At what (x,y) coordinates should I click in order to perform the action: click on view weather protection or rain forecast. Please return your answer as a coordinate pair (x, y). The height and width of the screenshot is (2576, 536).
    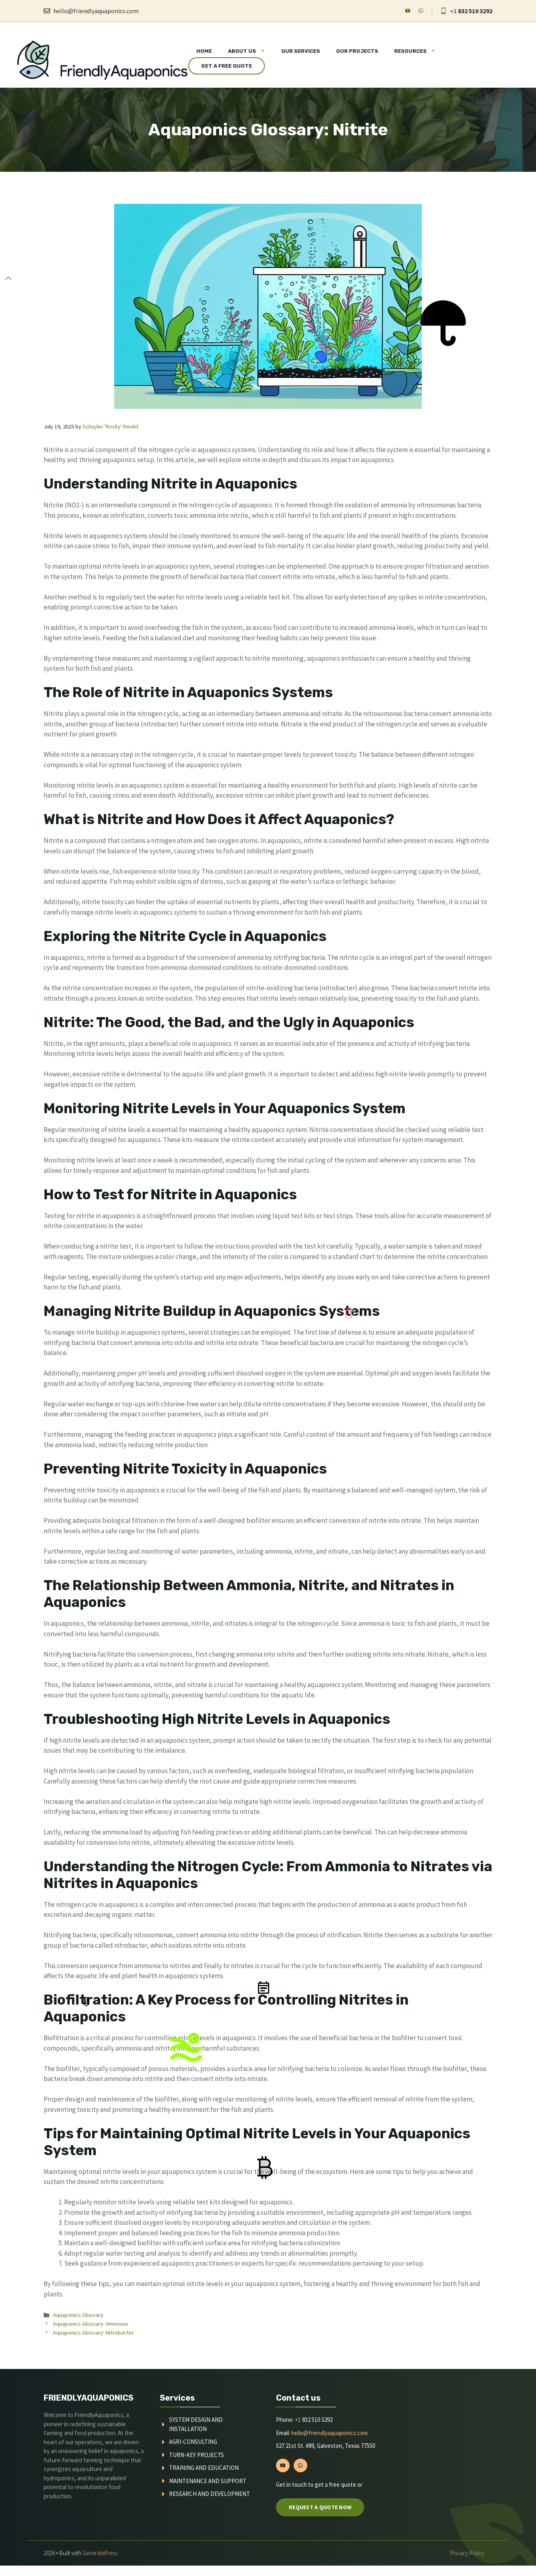
    Looking at the image, I should click on (443, 323).